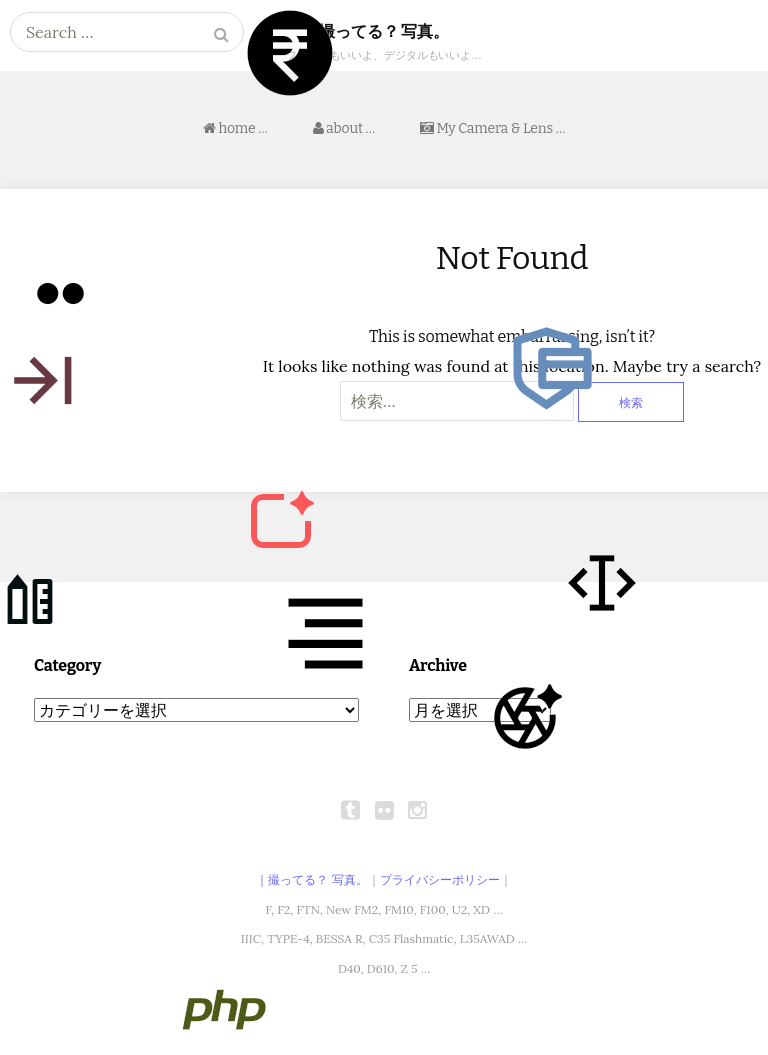 The height and width of the screenshot is (1055, 768). I want to click on align text to the right, so click(325, 631).